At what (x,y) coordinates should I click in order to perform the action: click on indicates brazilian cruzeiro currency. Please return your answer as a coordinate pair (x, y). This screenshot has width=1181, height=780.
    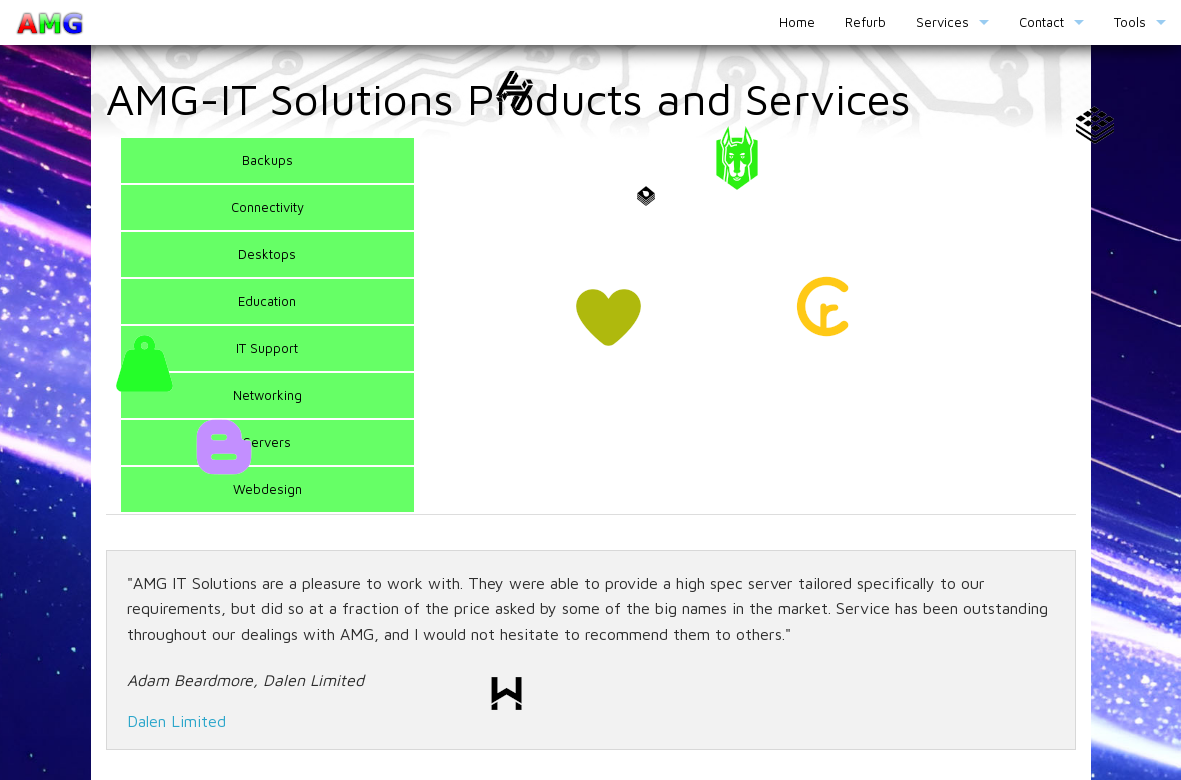
    Looking at the image, I should click on (824, 306).